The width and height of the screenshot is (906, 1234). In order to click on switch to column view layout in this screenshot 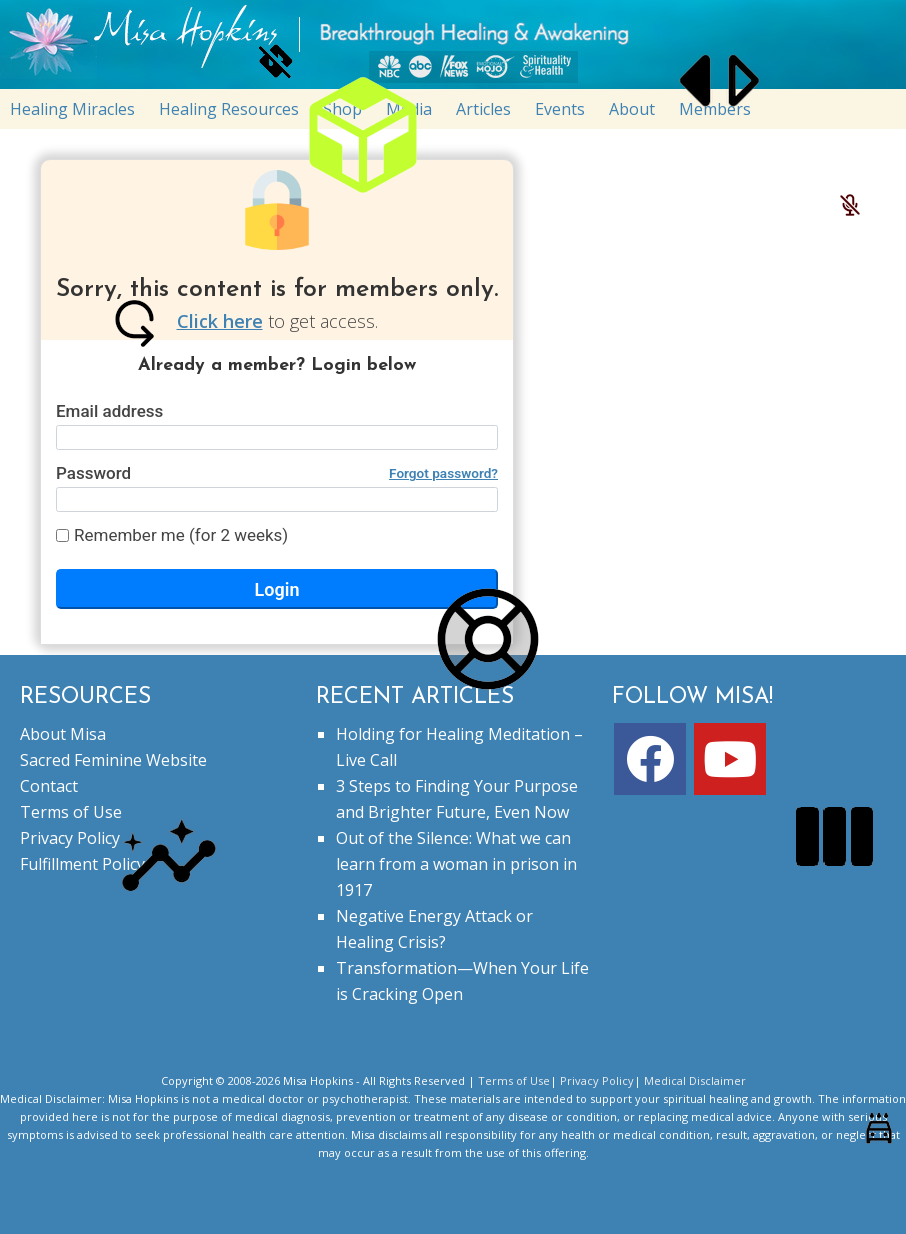, I will do `click(832, 838)`.